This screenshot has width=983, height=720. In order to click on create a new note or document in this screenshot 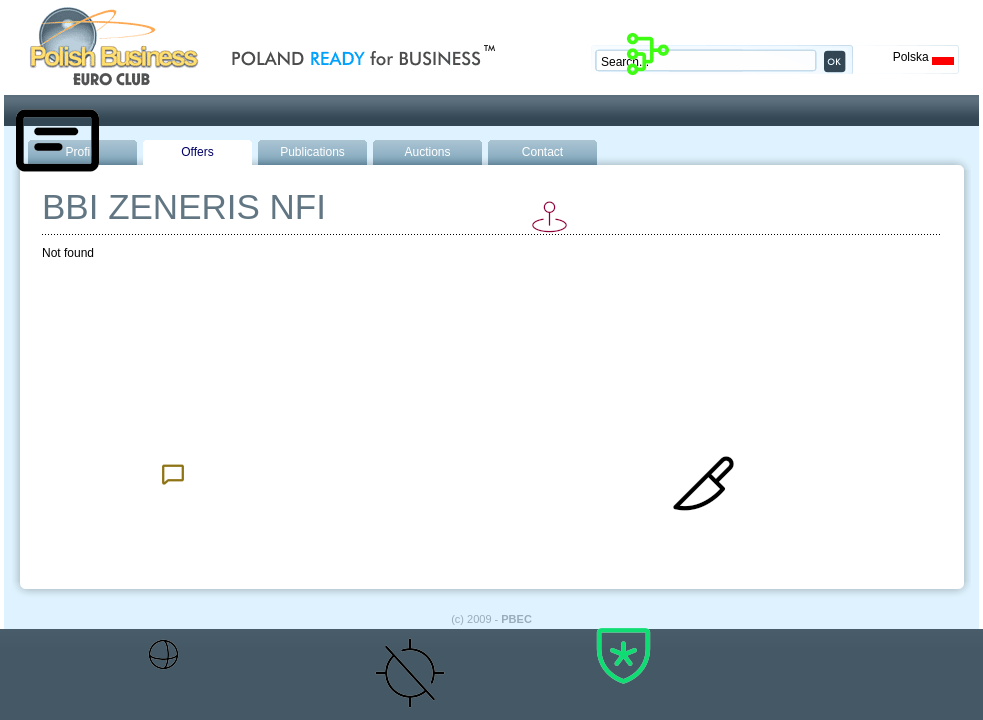, I will do `click(57, 140)`.